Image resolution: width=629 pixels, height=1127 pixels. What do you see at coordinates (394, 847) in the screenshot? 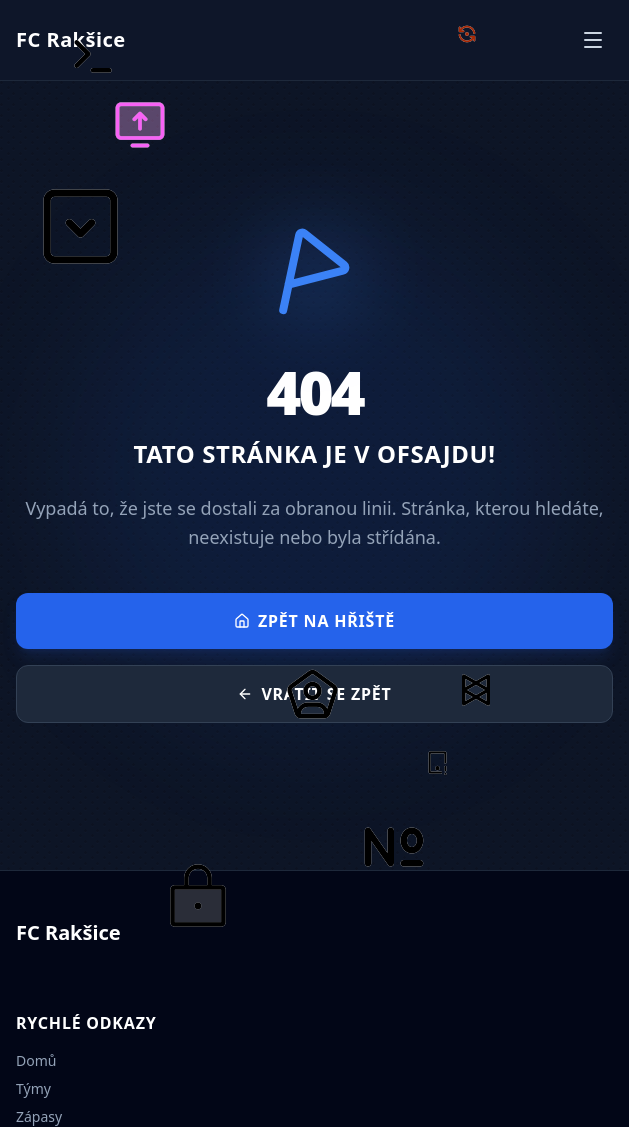
I see `insert a number or numero symbol` at bounding box center [394, 847].